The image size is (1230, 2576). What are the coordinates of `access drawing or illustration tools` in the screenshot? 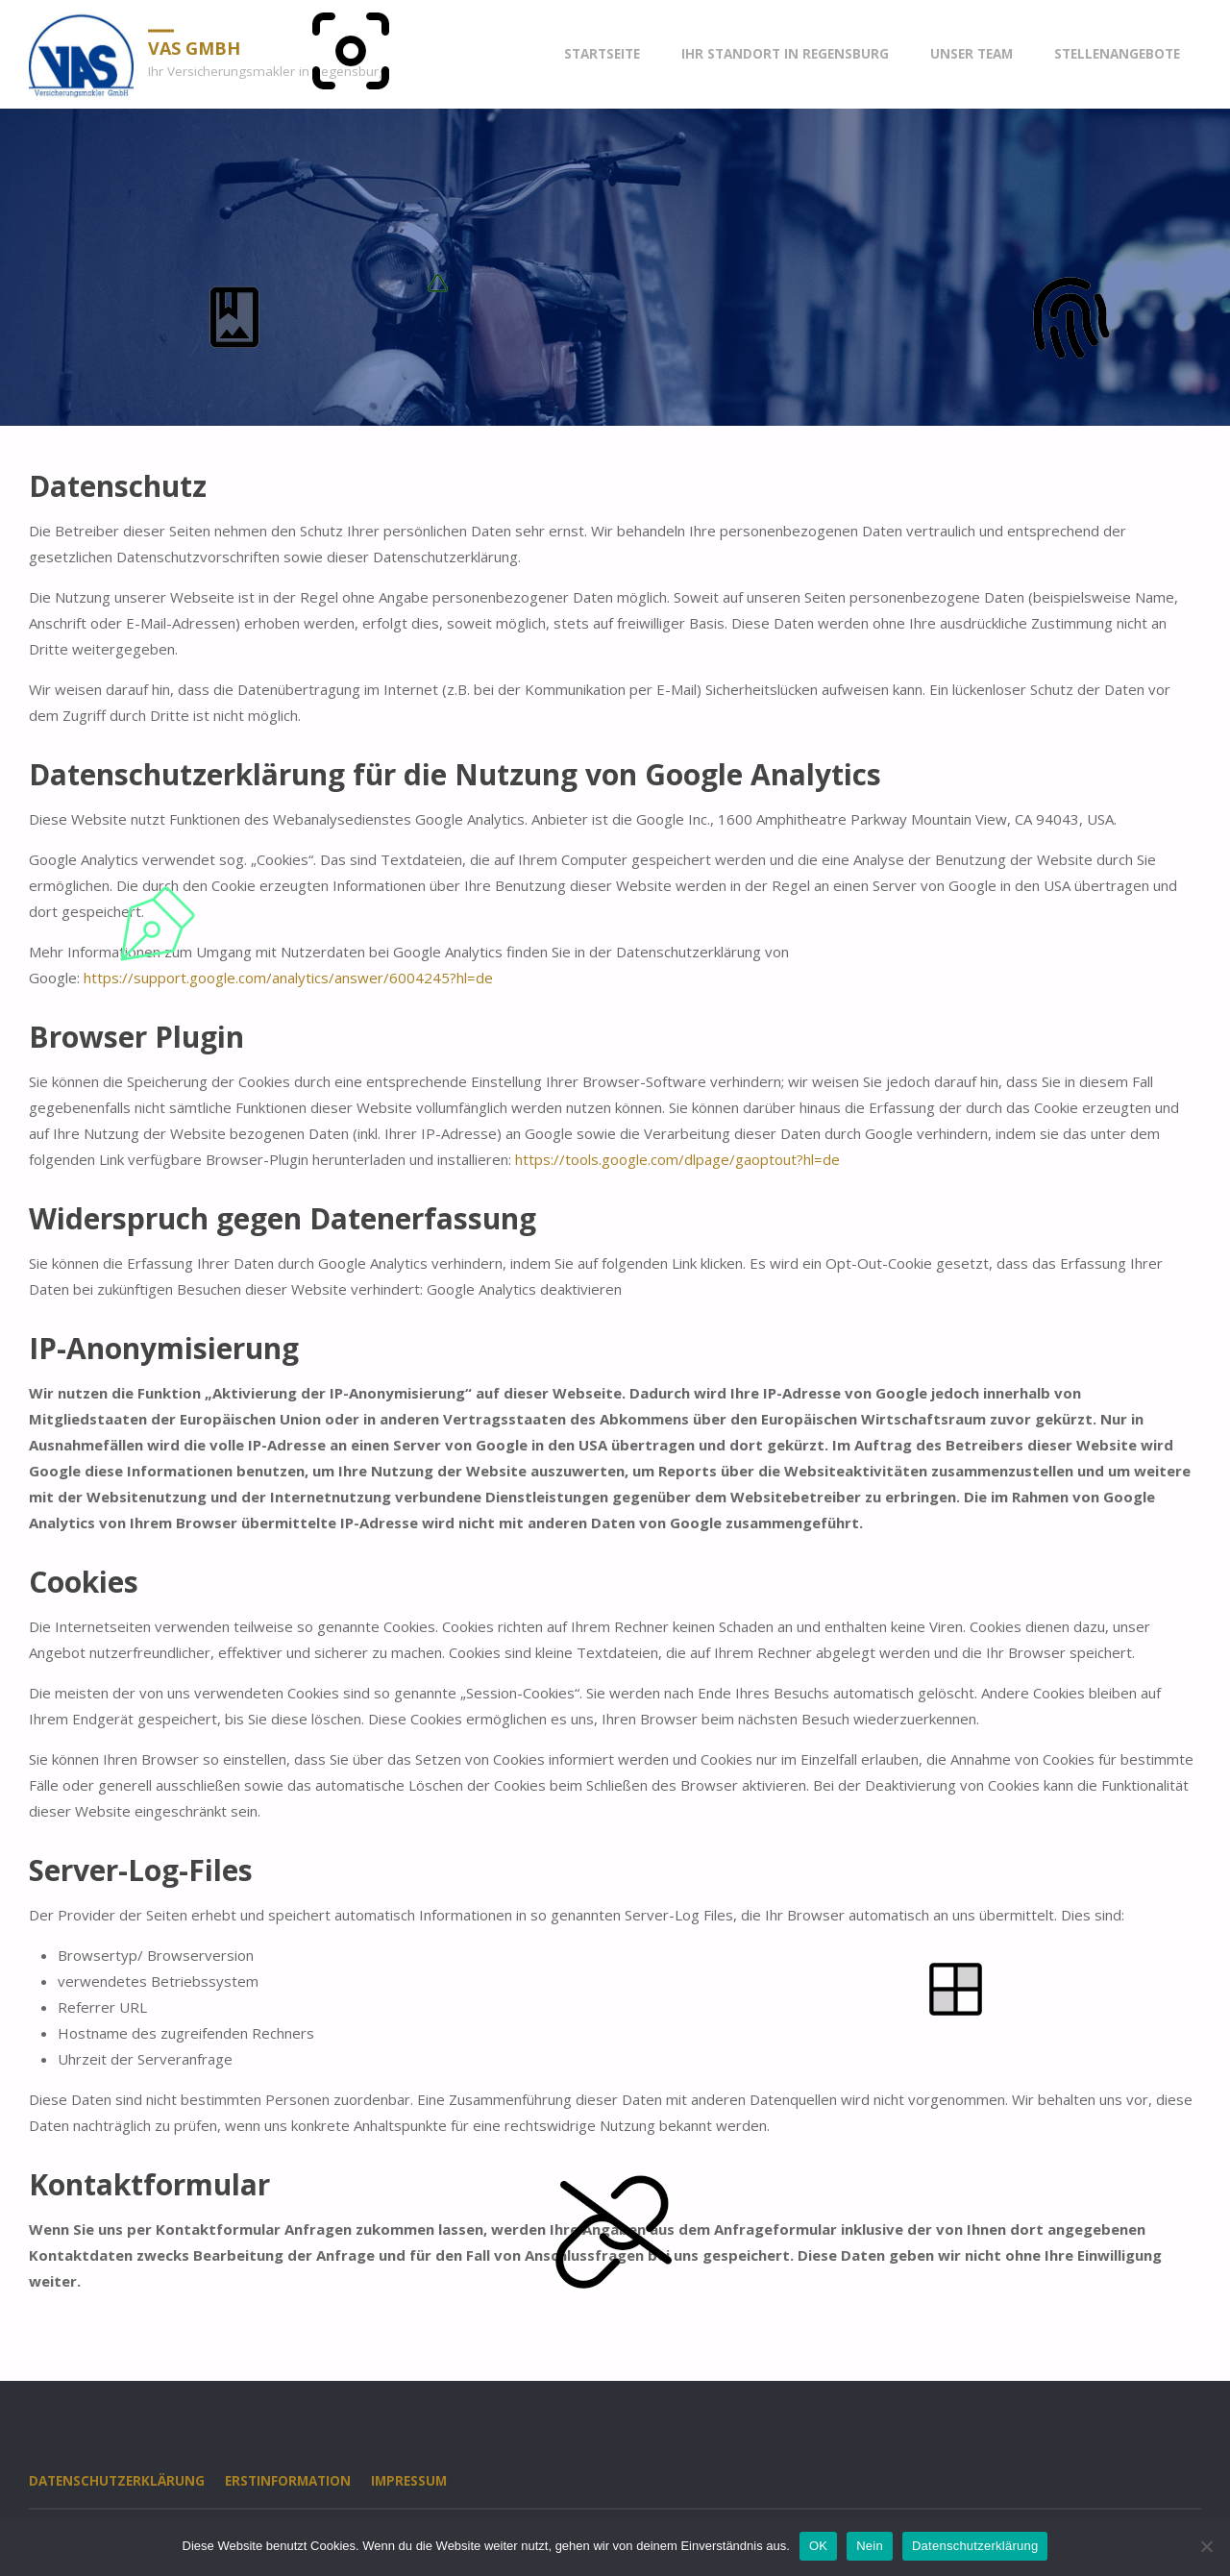 It's located at (153, 928).